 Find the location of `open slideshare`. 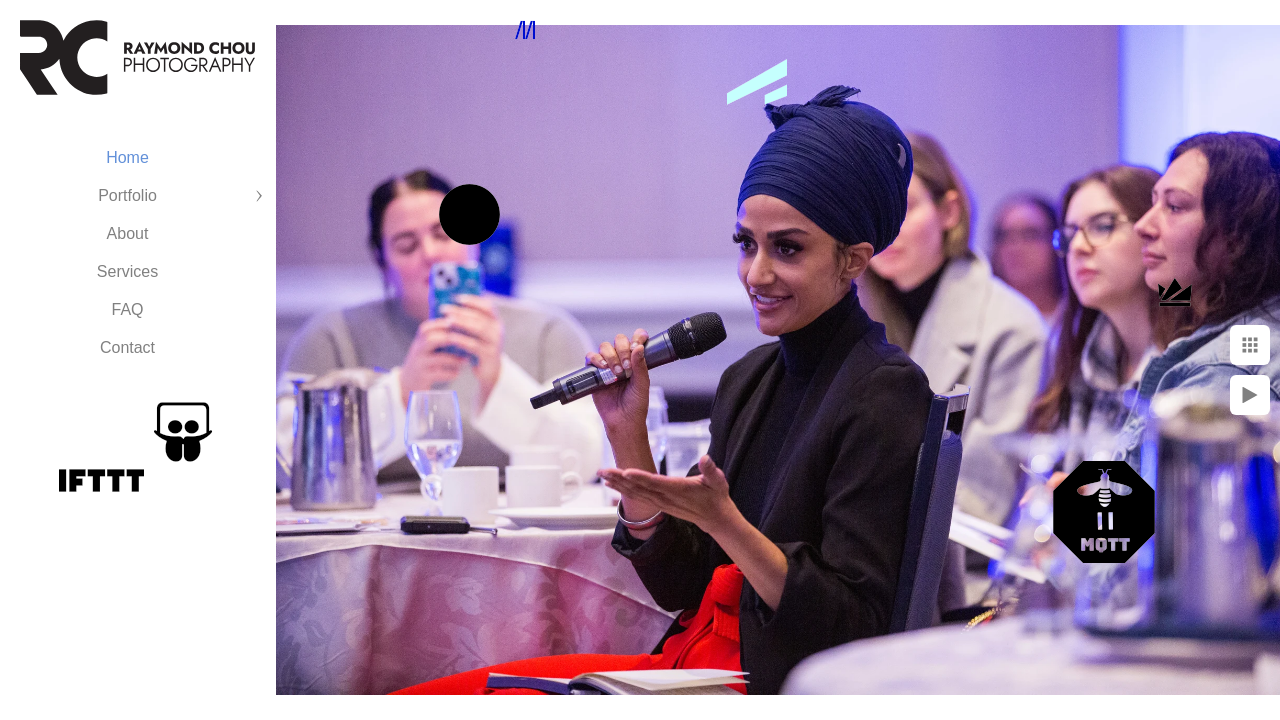

open slideshare is located at coordinates (183, 432).